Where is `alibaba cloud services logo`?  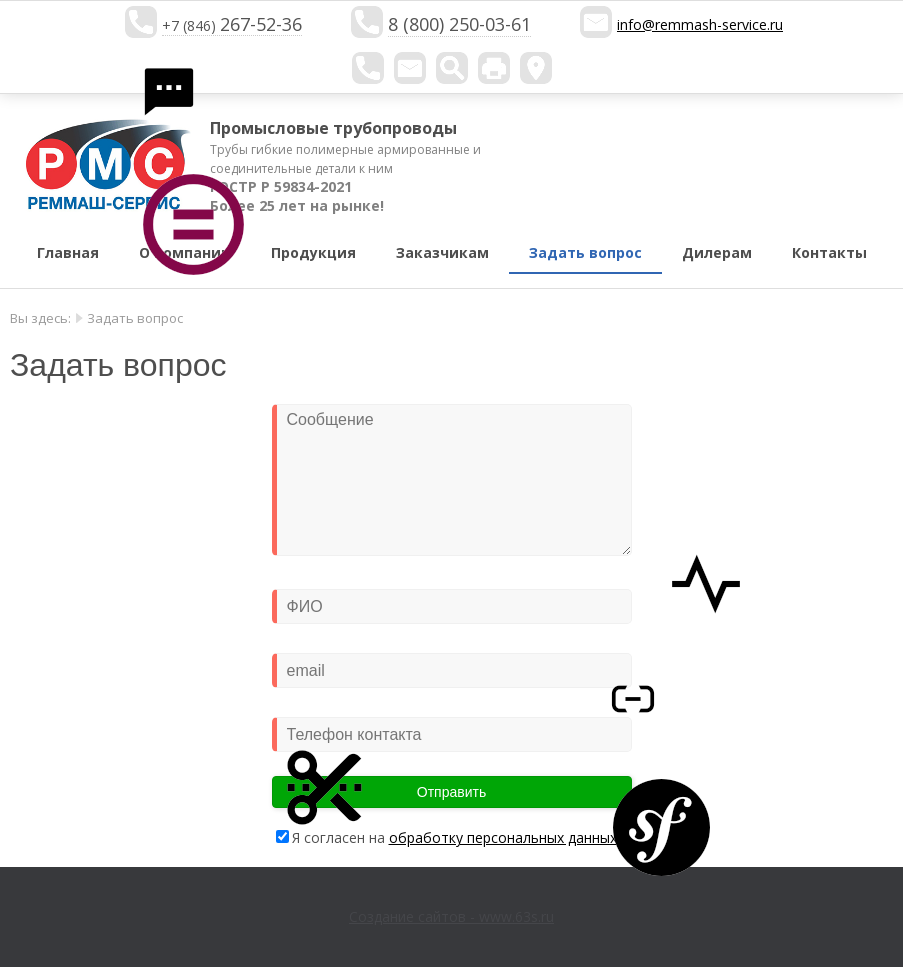
alibaba cloud services logo is located at coordinates (633, 699).